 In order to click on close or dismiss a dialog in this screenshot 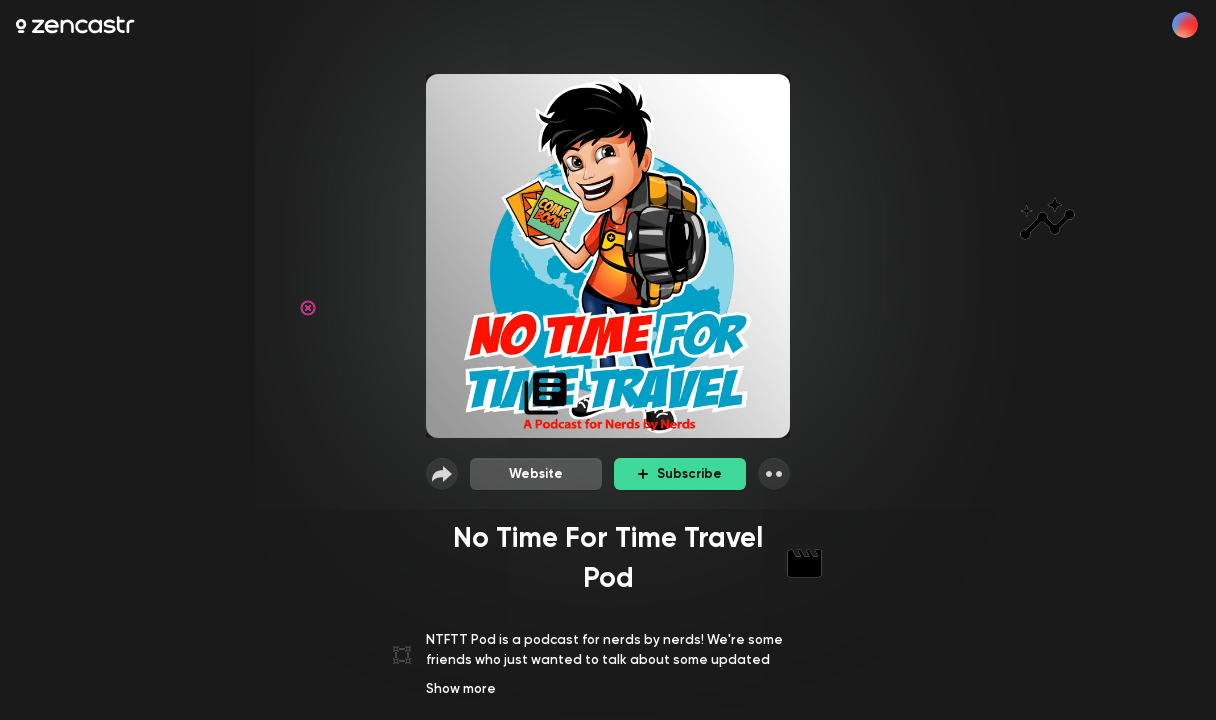, I will do `click(308, 308)`.